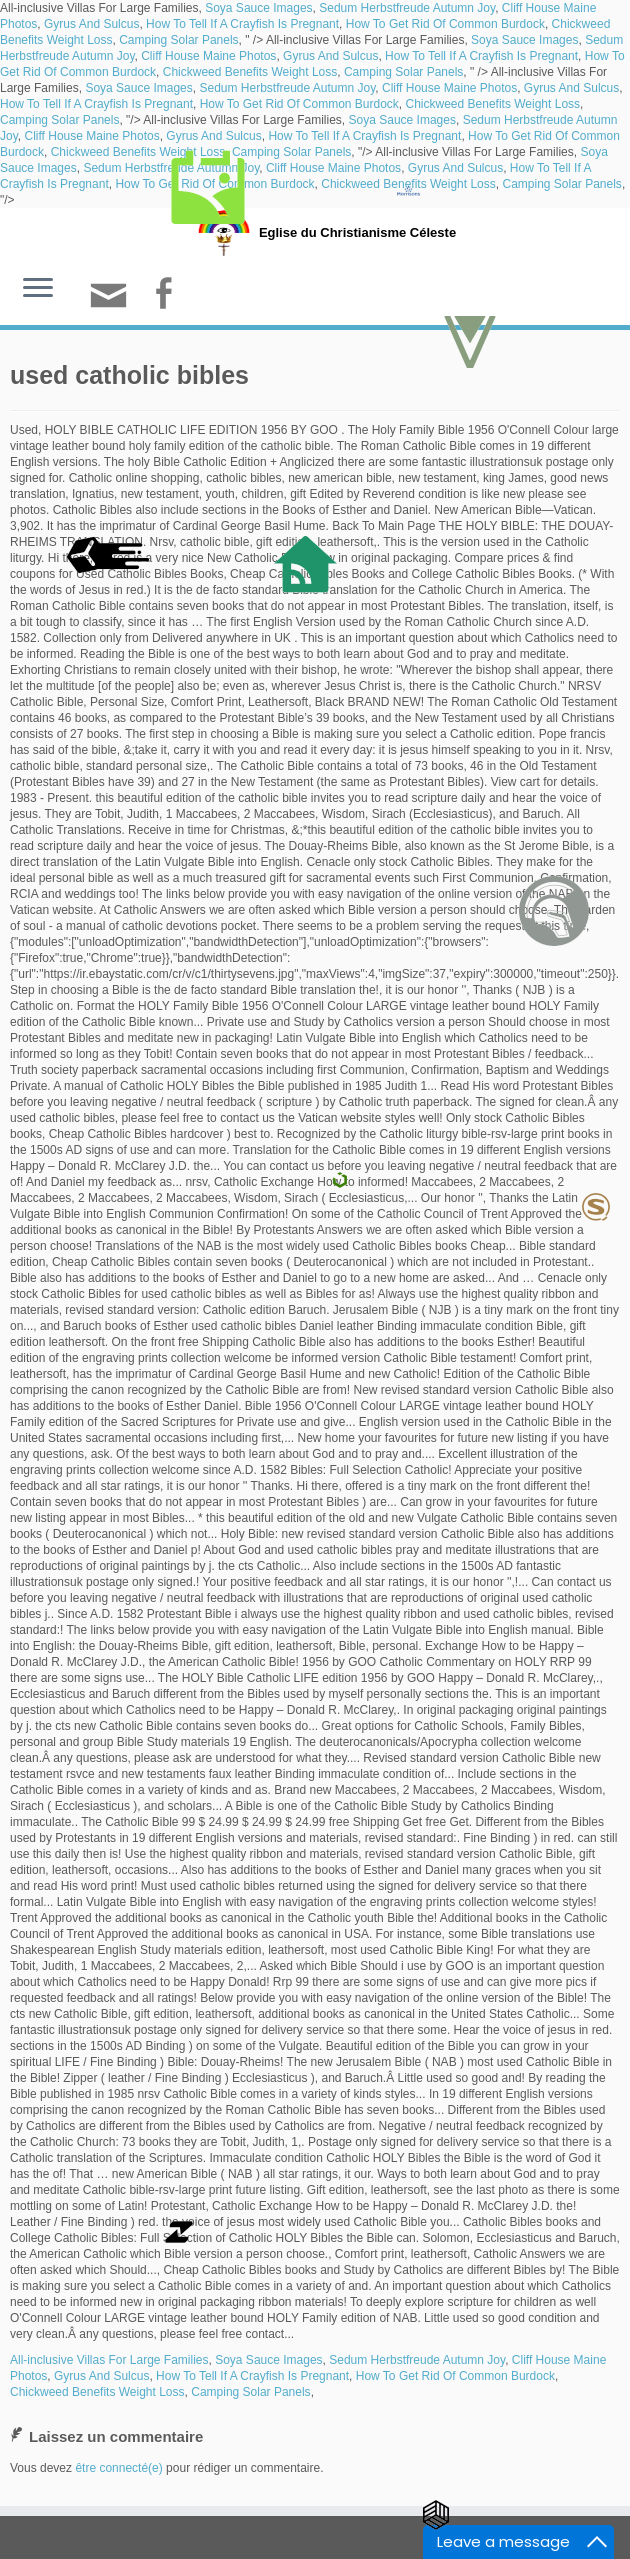 Image resolution: width=630 pixels, height=2559 pixels. Describe the element at coordinates (436, 2515) in the screenshot. I see `open badges platform logo` at that location.